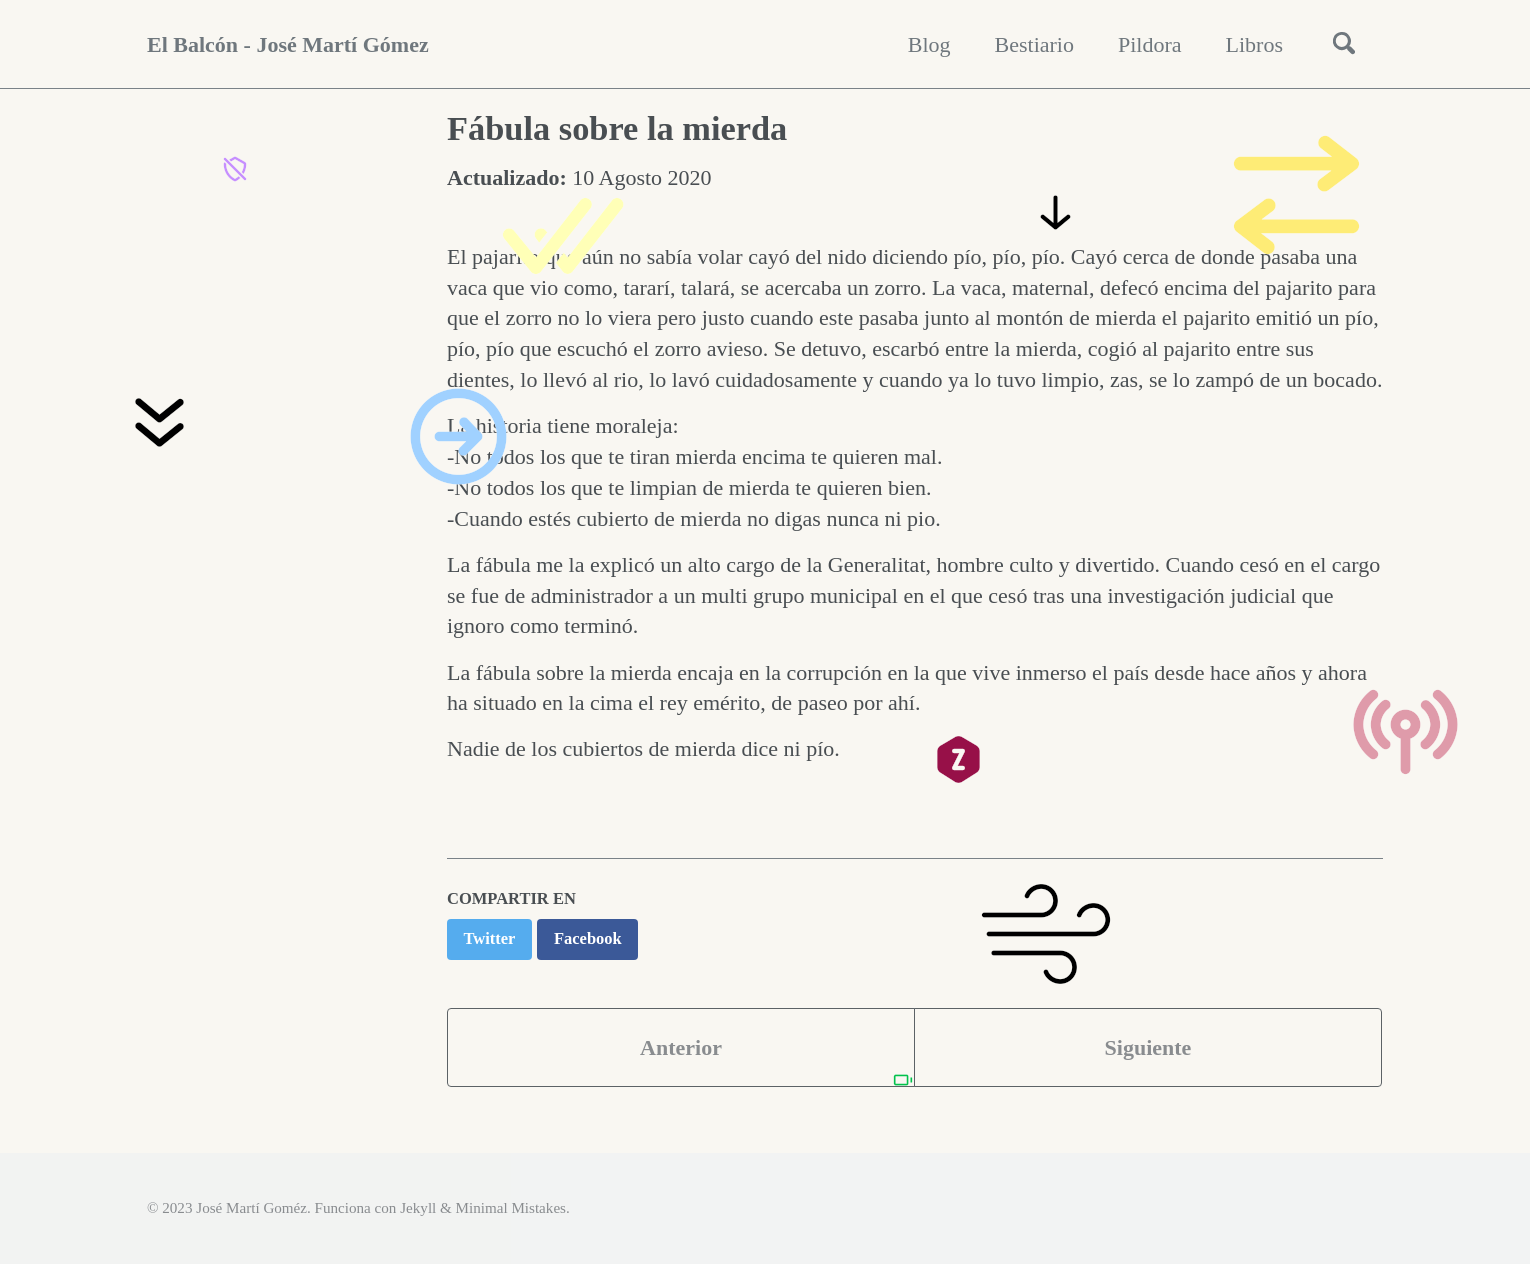 This screenshot has width=1530, height=1264. What do you see at coordinates (1055, 212) in the screenshot?
I see `download a file or content` at bounding box center [1055, 212].